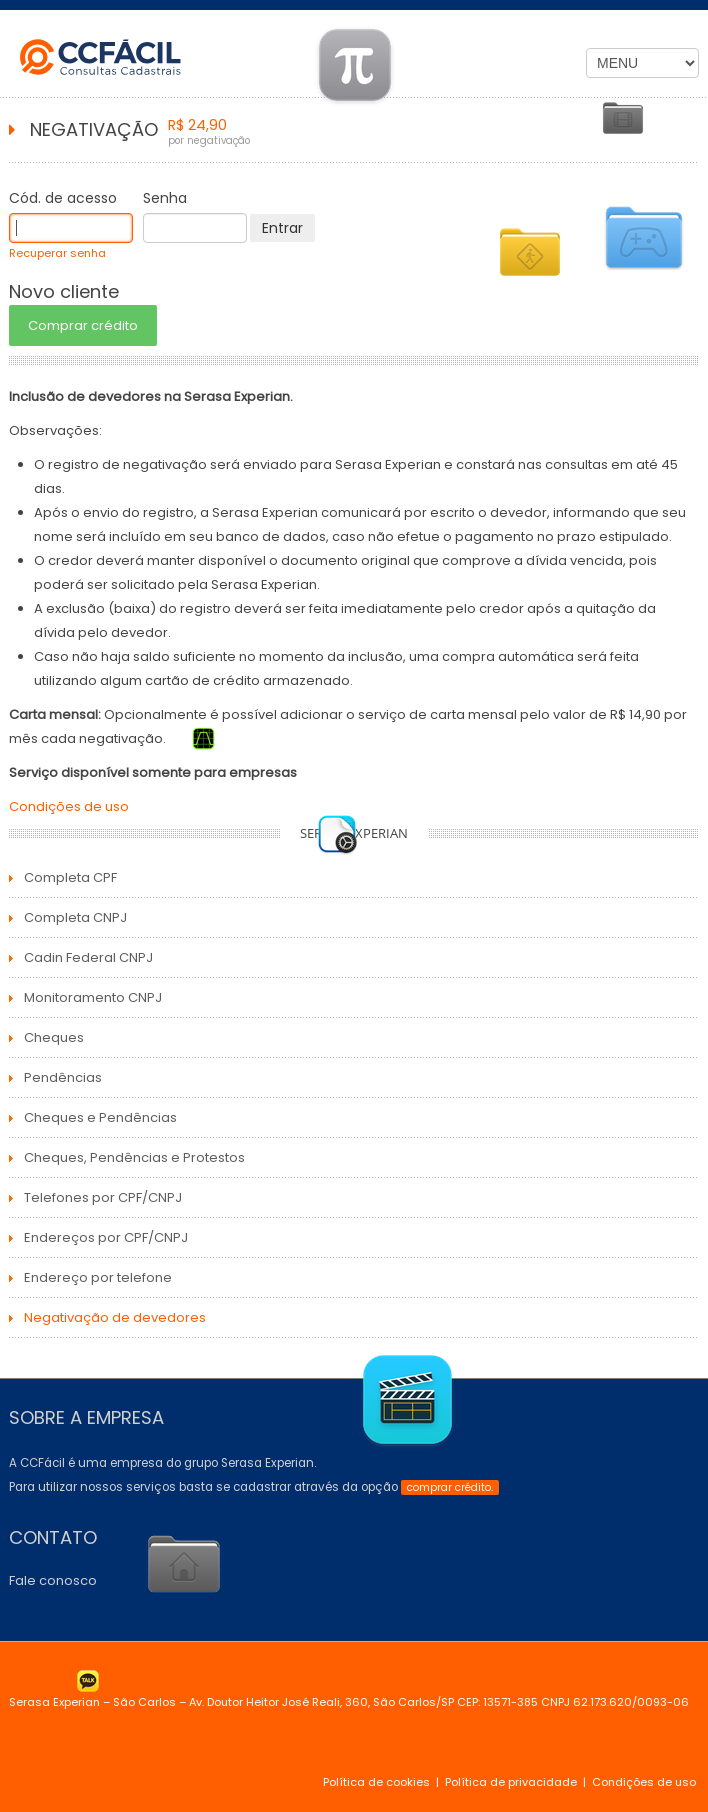 The width and height of the screenshot is (708, 1812). I want to click on open losslesscut video editing app, so click(407, 1399).